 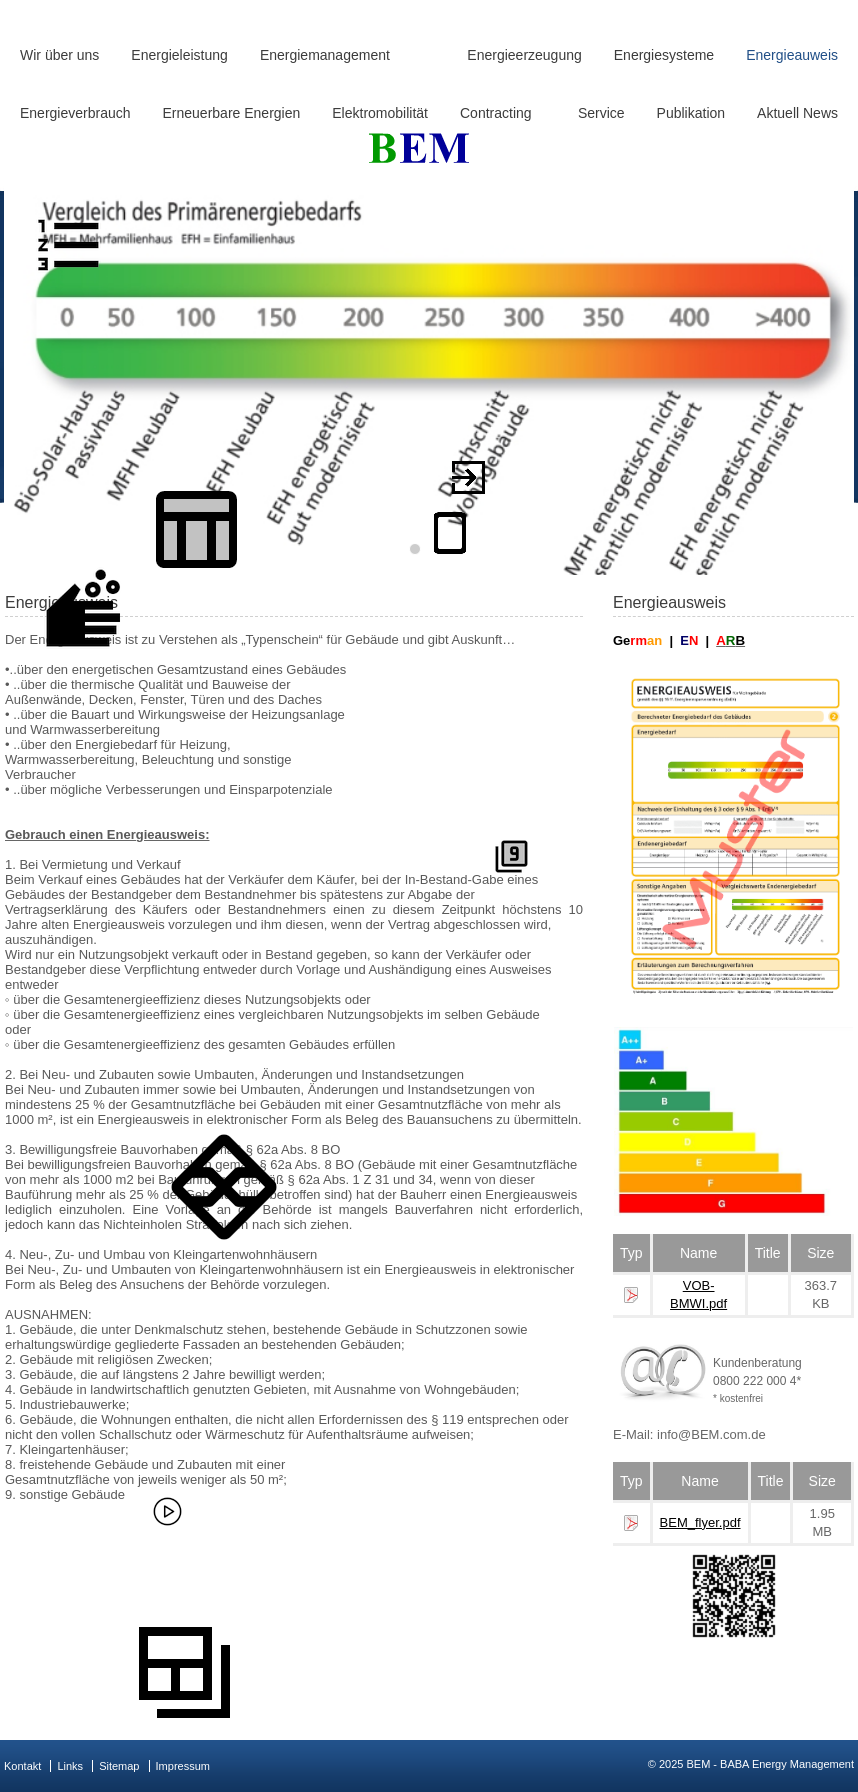 What do you see at coordinates (184, 1672) in the screenshot?
I see `create a backup of table data` at bounding box center [184, 1672].